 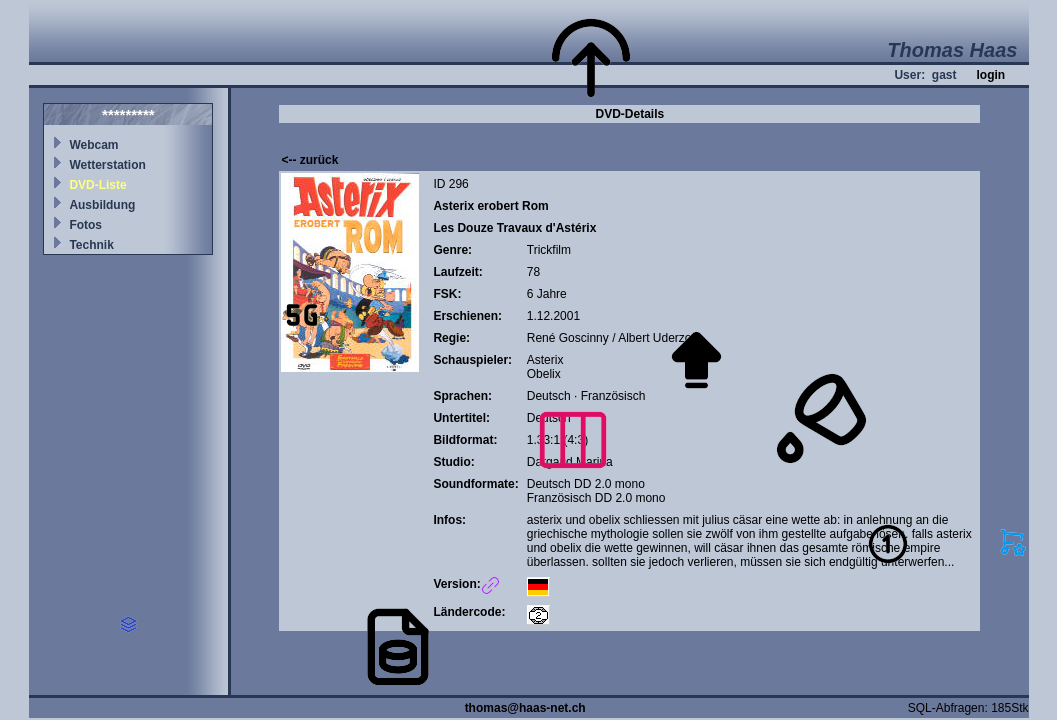 What do you see at coordinates (591, 58) in the screenshot?
I see `upload to cloud storage` at bounding box center [591, 58].